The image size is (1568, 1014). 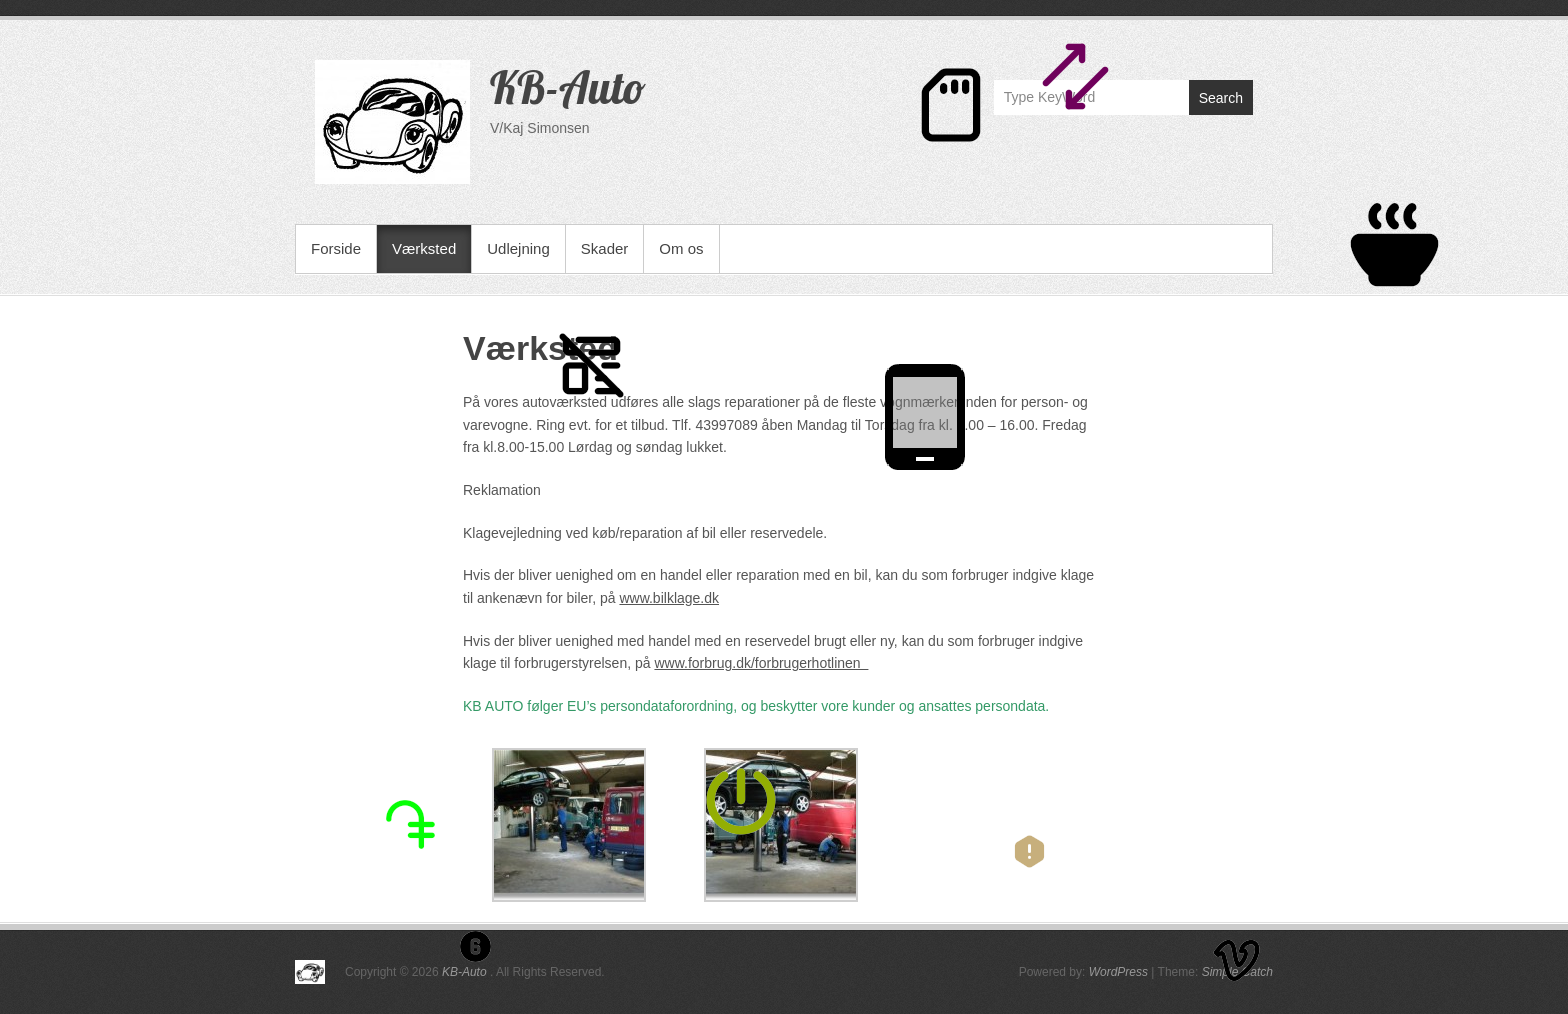 I want to click on turn device on or off, so click(x=741, y=800).